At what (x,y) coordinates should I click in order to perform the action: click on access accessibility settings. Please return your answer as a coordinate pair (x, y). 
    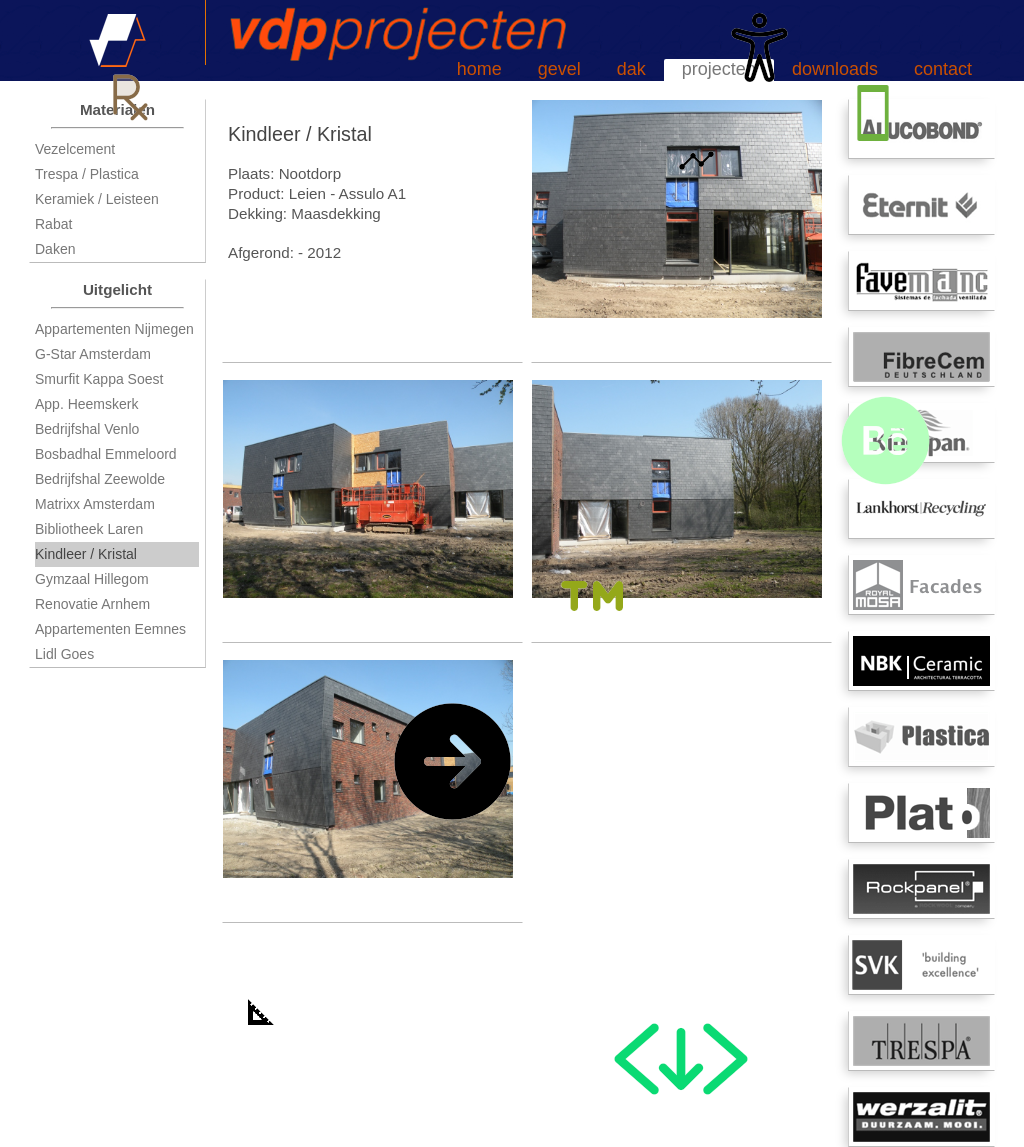
    Looking at the image, I should click on (759, 47).